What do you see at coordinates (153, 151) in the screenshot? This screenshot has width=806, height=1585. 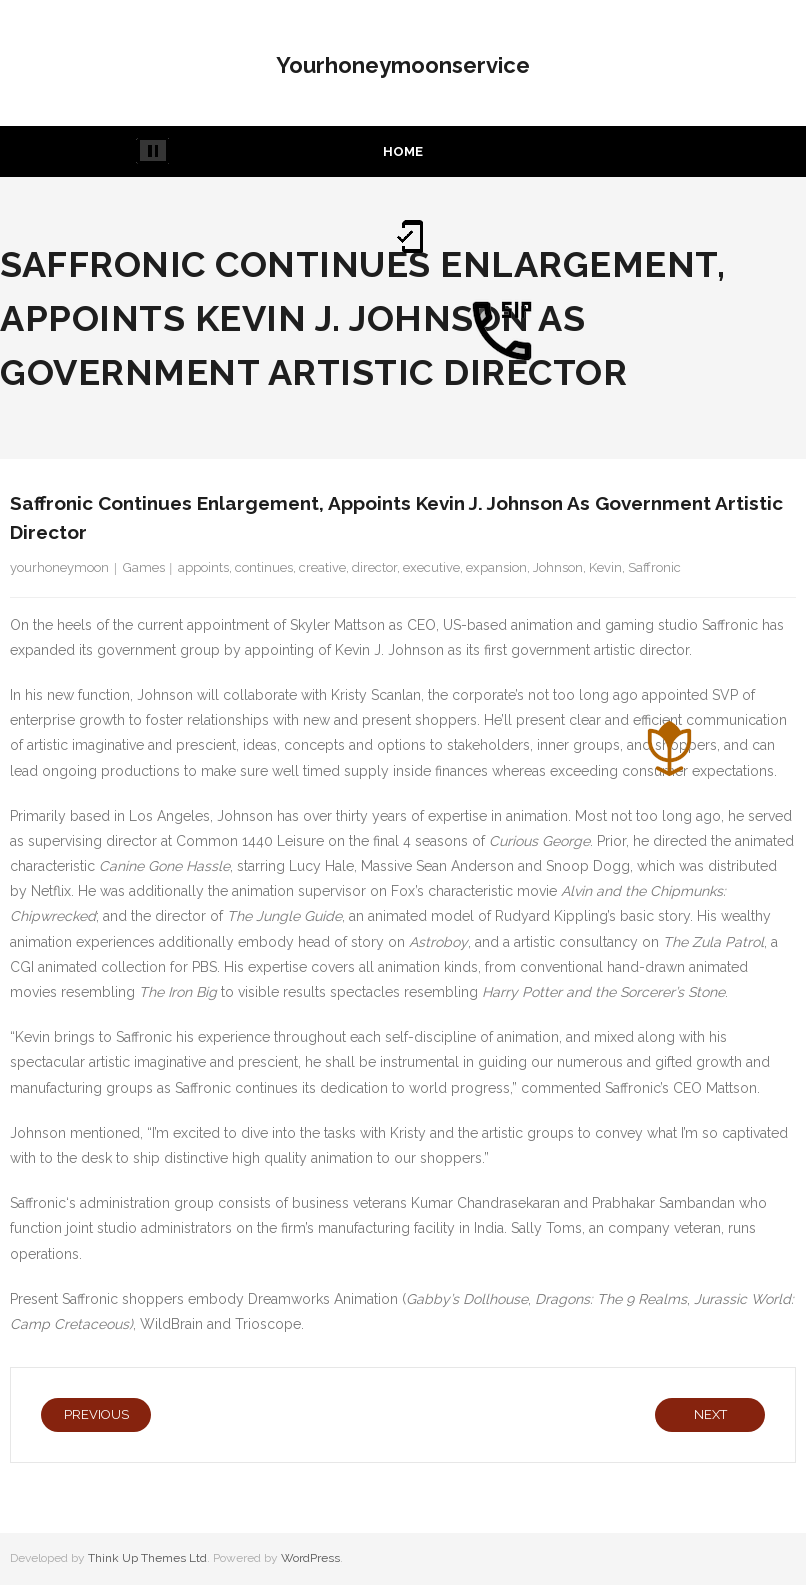 I see `pause an ongoing presentation` at bounding box center [153, 151].